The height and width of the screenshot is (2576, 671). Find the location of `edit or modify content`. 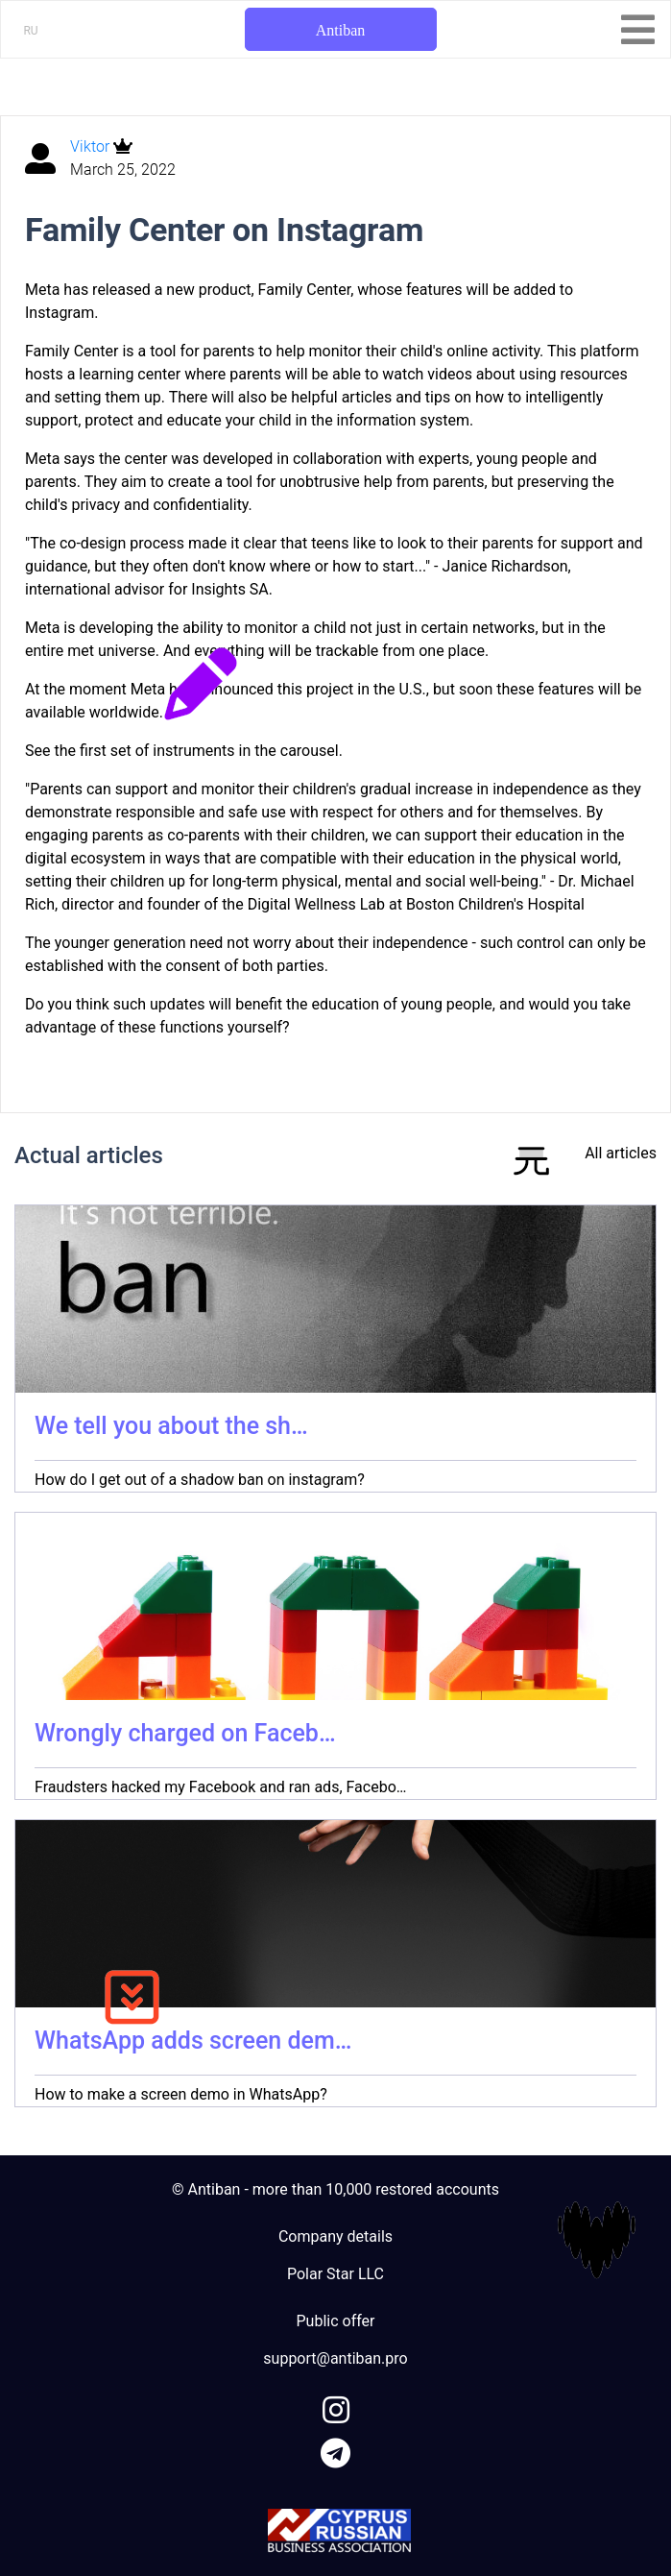

edit or modify content is located at coordinates (201, 684).